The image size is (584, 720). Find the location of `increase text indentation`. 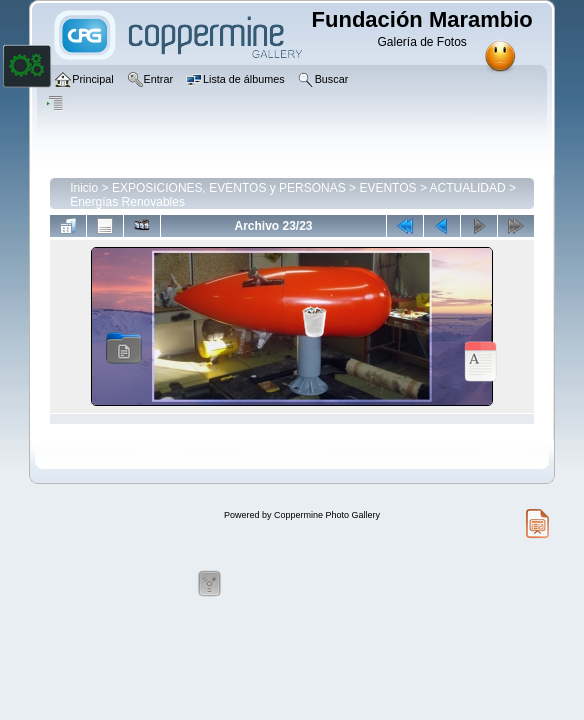

increase text indentation is located at coordinates (55, 103).